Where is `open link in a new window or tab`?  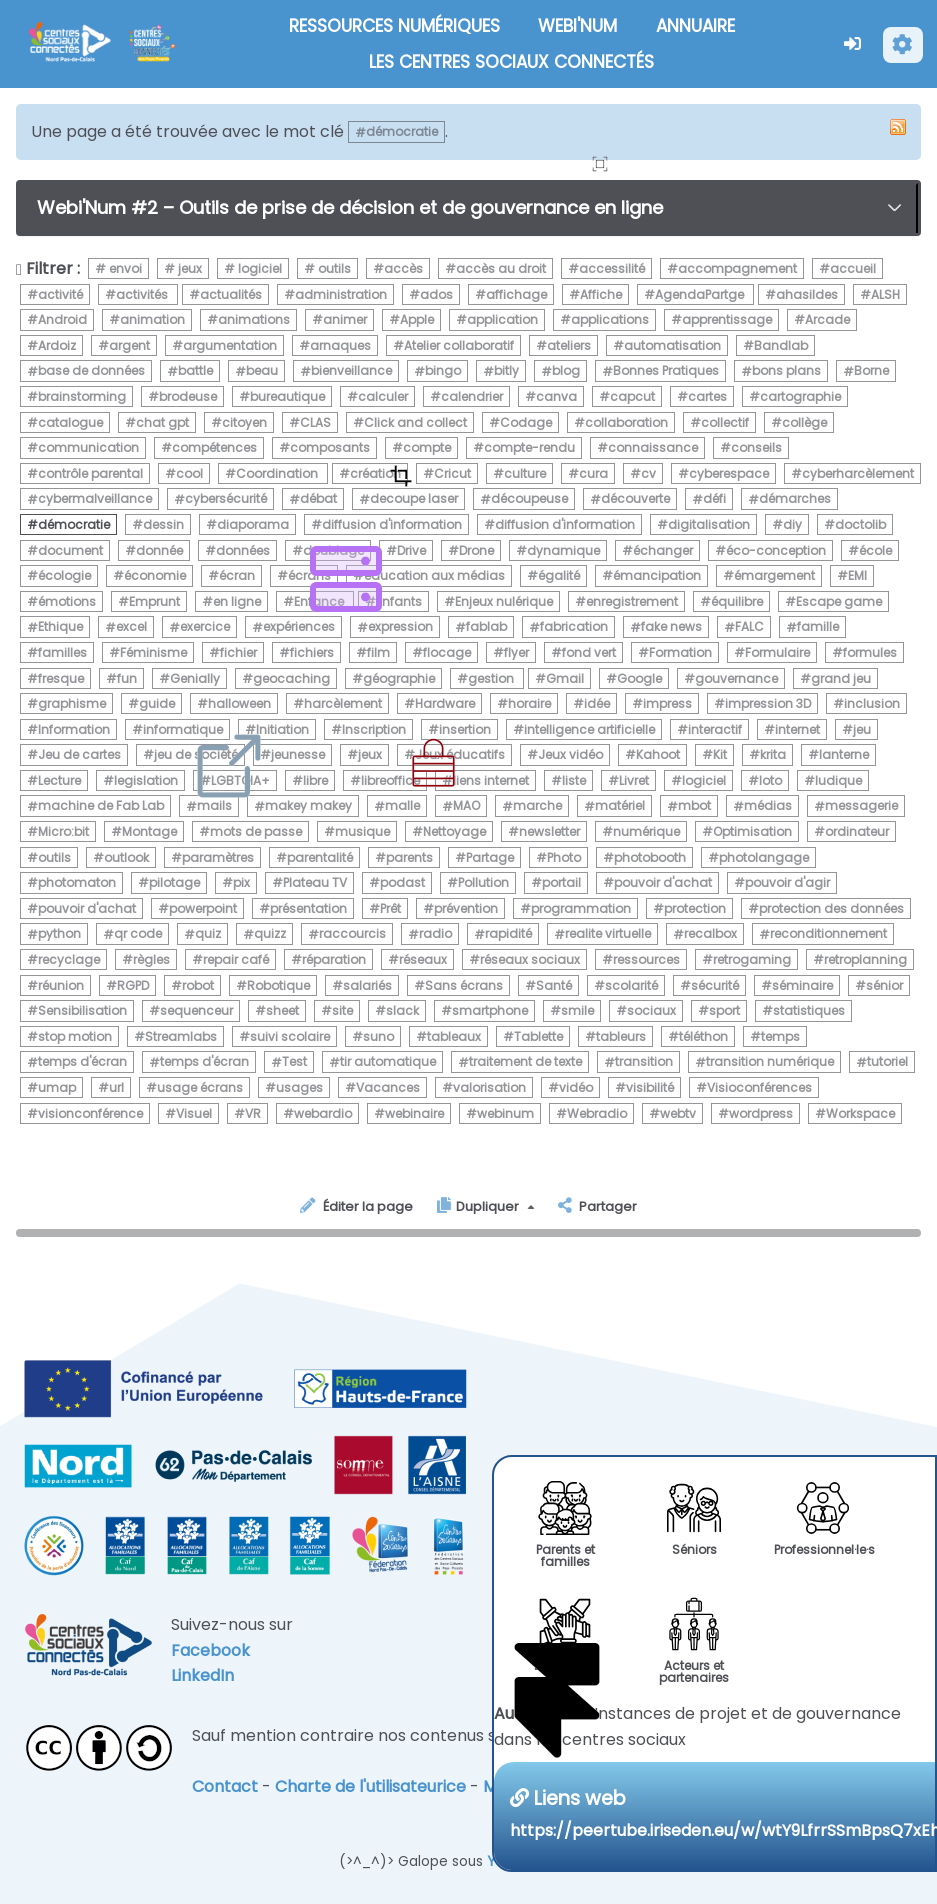
open link in a new window or tab is located at coordinates (229, 766).